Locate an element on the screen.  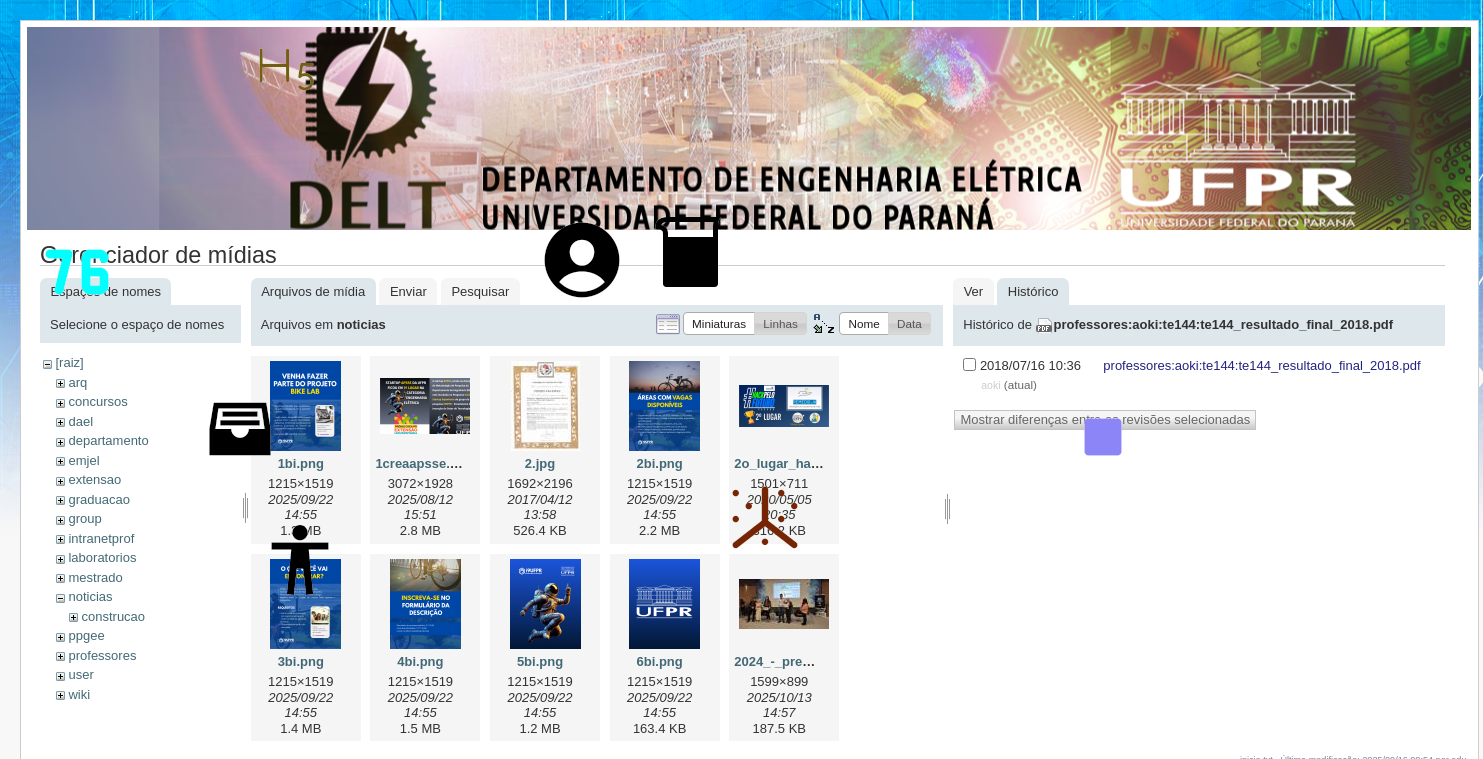
view inbox or incoming files is located at coordinates (240, 429).